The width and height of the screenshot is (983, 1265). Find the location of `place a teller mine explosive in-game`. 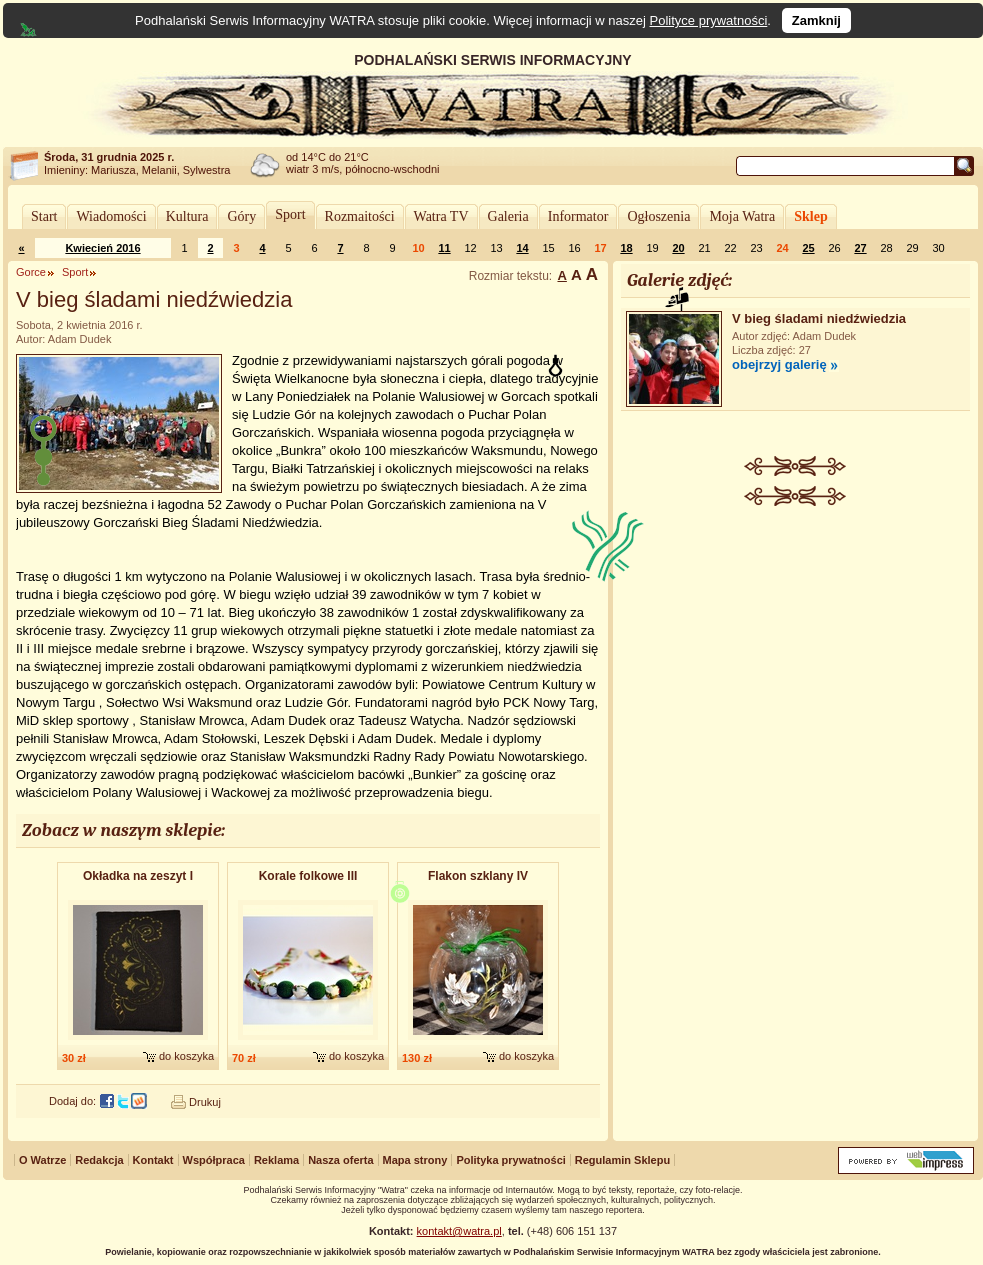

place a teller mine explosive in-game is located at coordinates (400, 892).